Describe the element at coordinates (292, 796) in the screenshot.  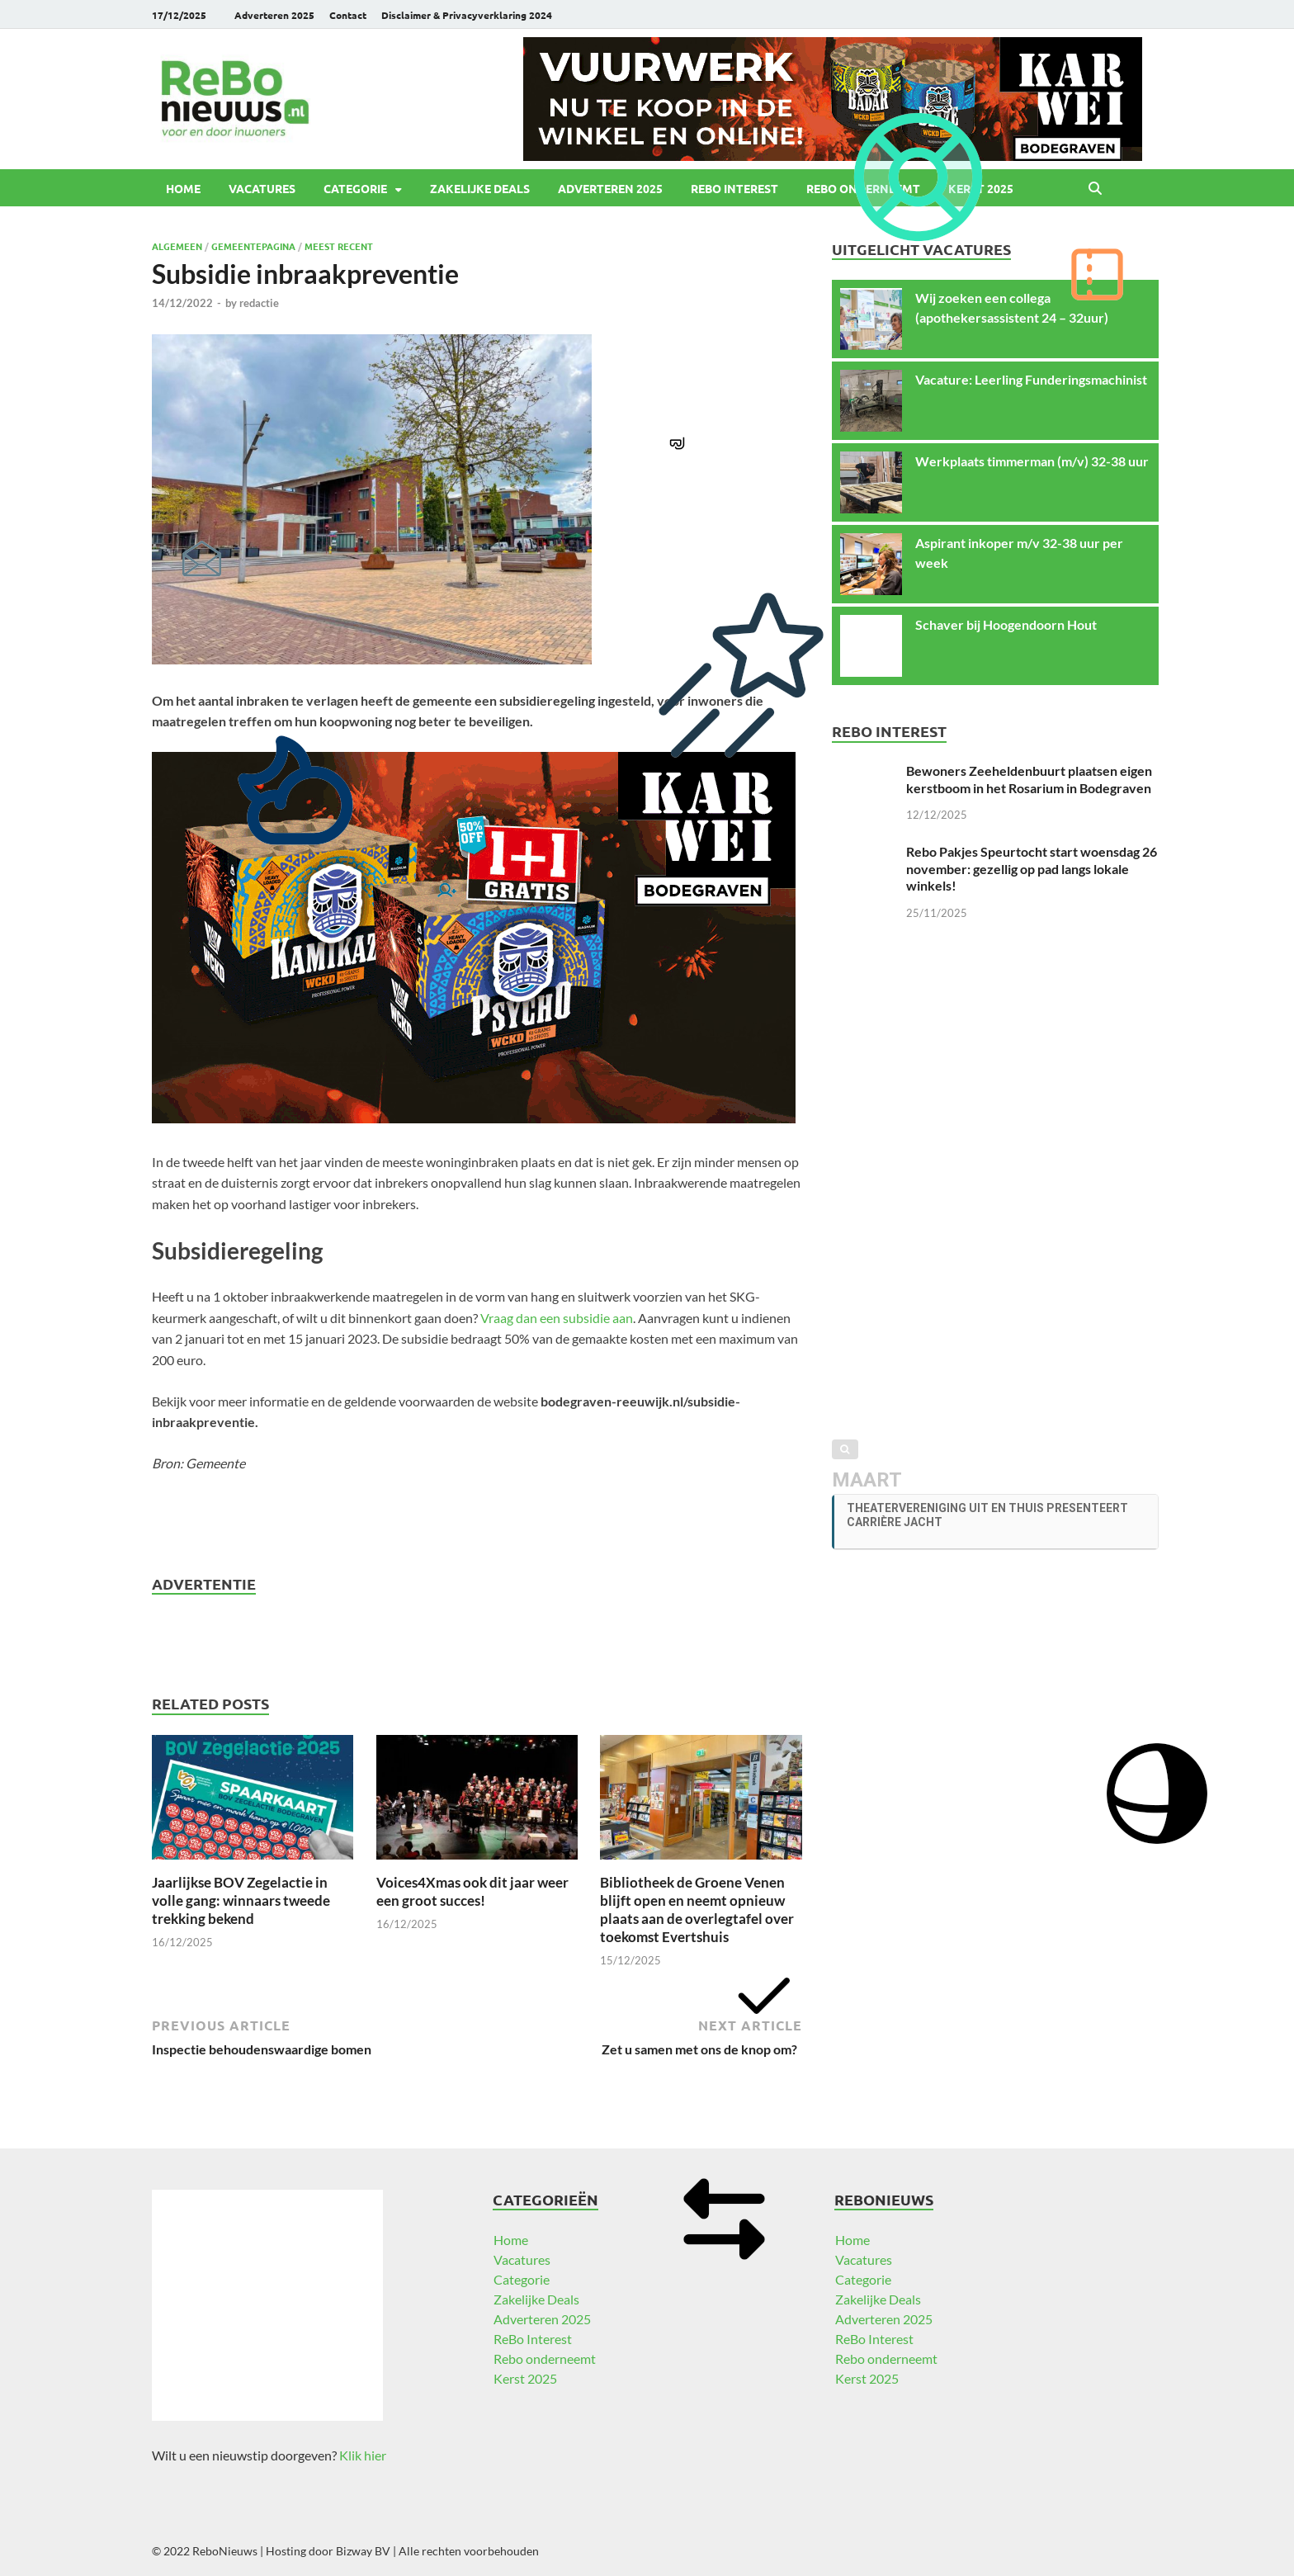
I see `indicates nighttime or evening weather conditions` at that location.